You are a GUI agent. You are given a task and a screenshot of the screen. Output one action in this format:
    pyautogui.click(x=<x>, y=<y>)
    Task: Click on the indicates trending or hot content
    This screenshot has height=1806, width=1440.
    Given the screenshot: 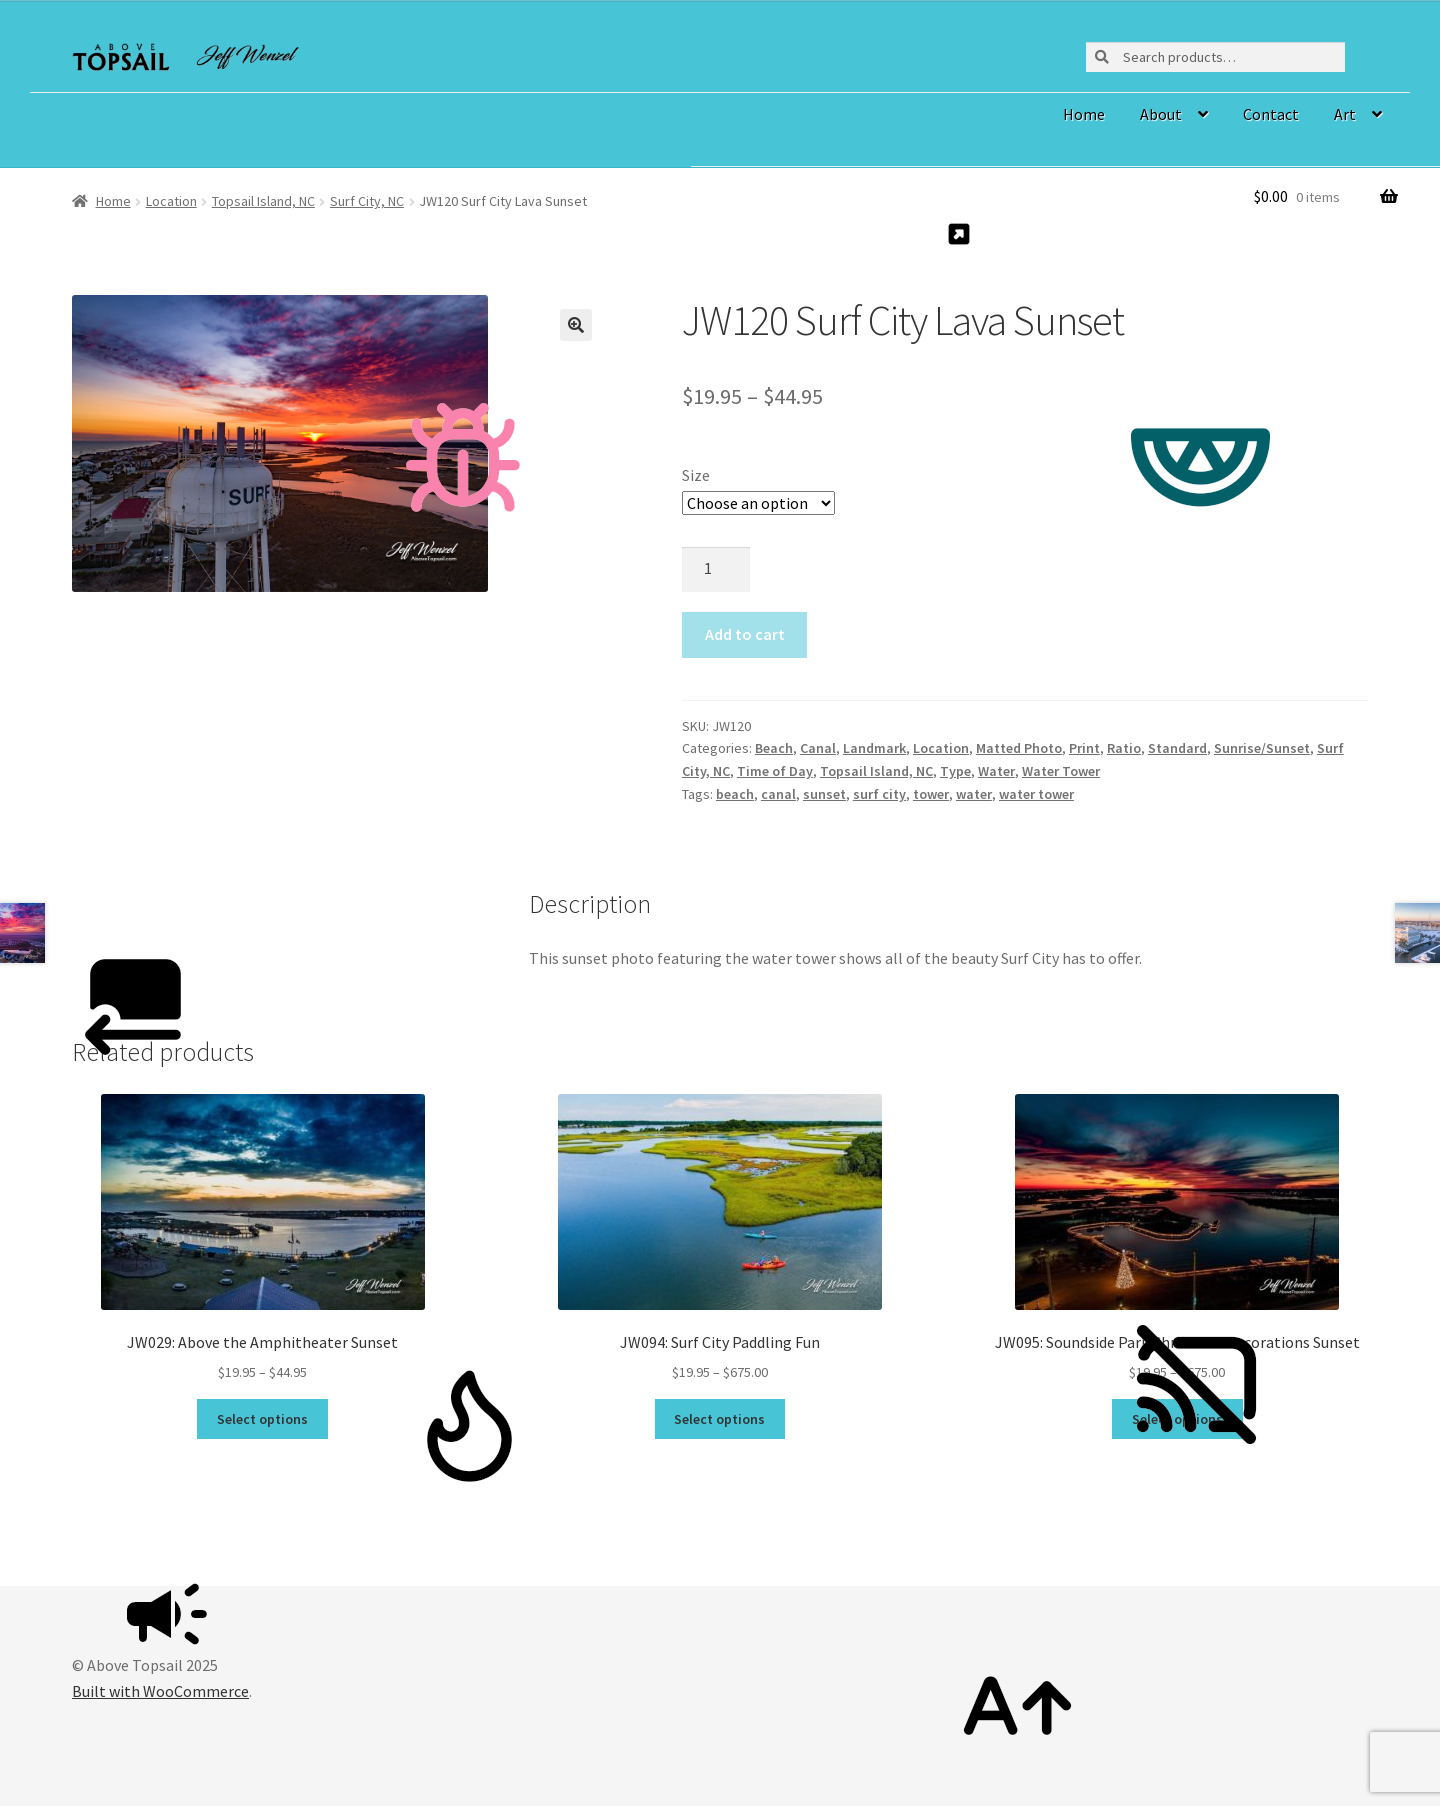 What is the action you would take?
    pyautogui.click(x=469, y=1423)
    